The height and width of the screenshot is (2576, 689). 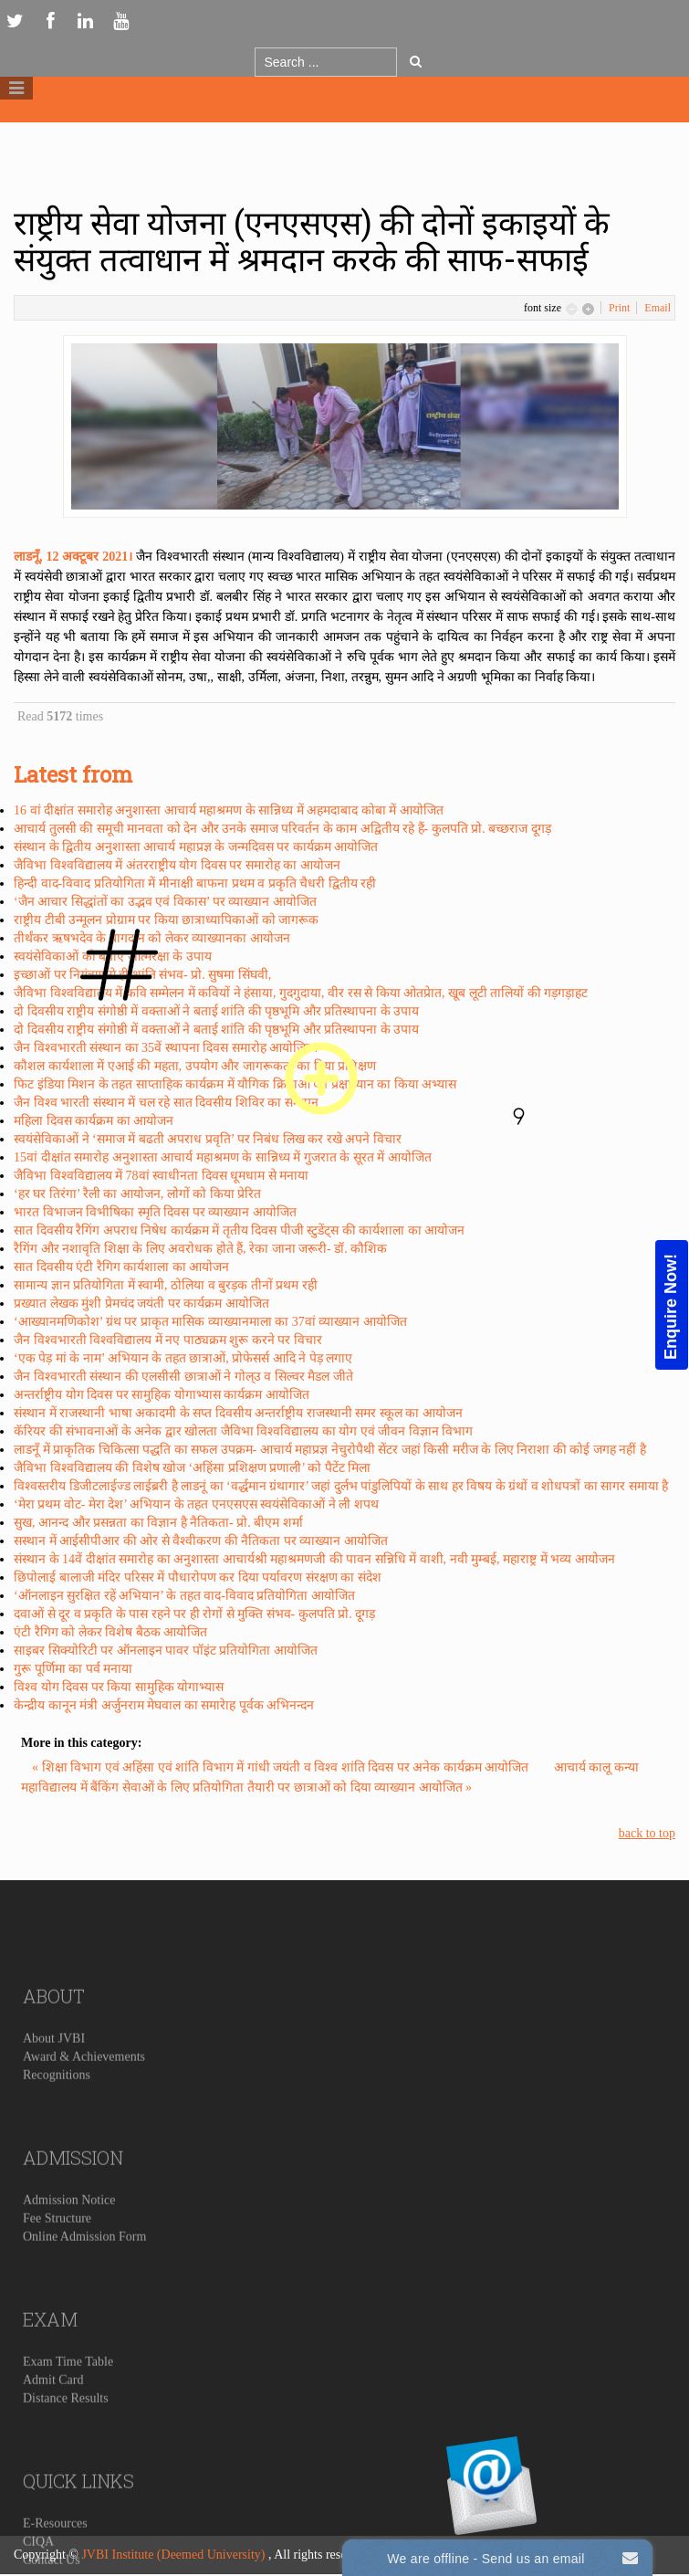 I want to click on indicates the number nine in a list or sequence, so click(x=518, y=1116).